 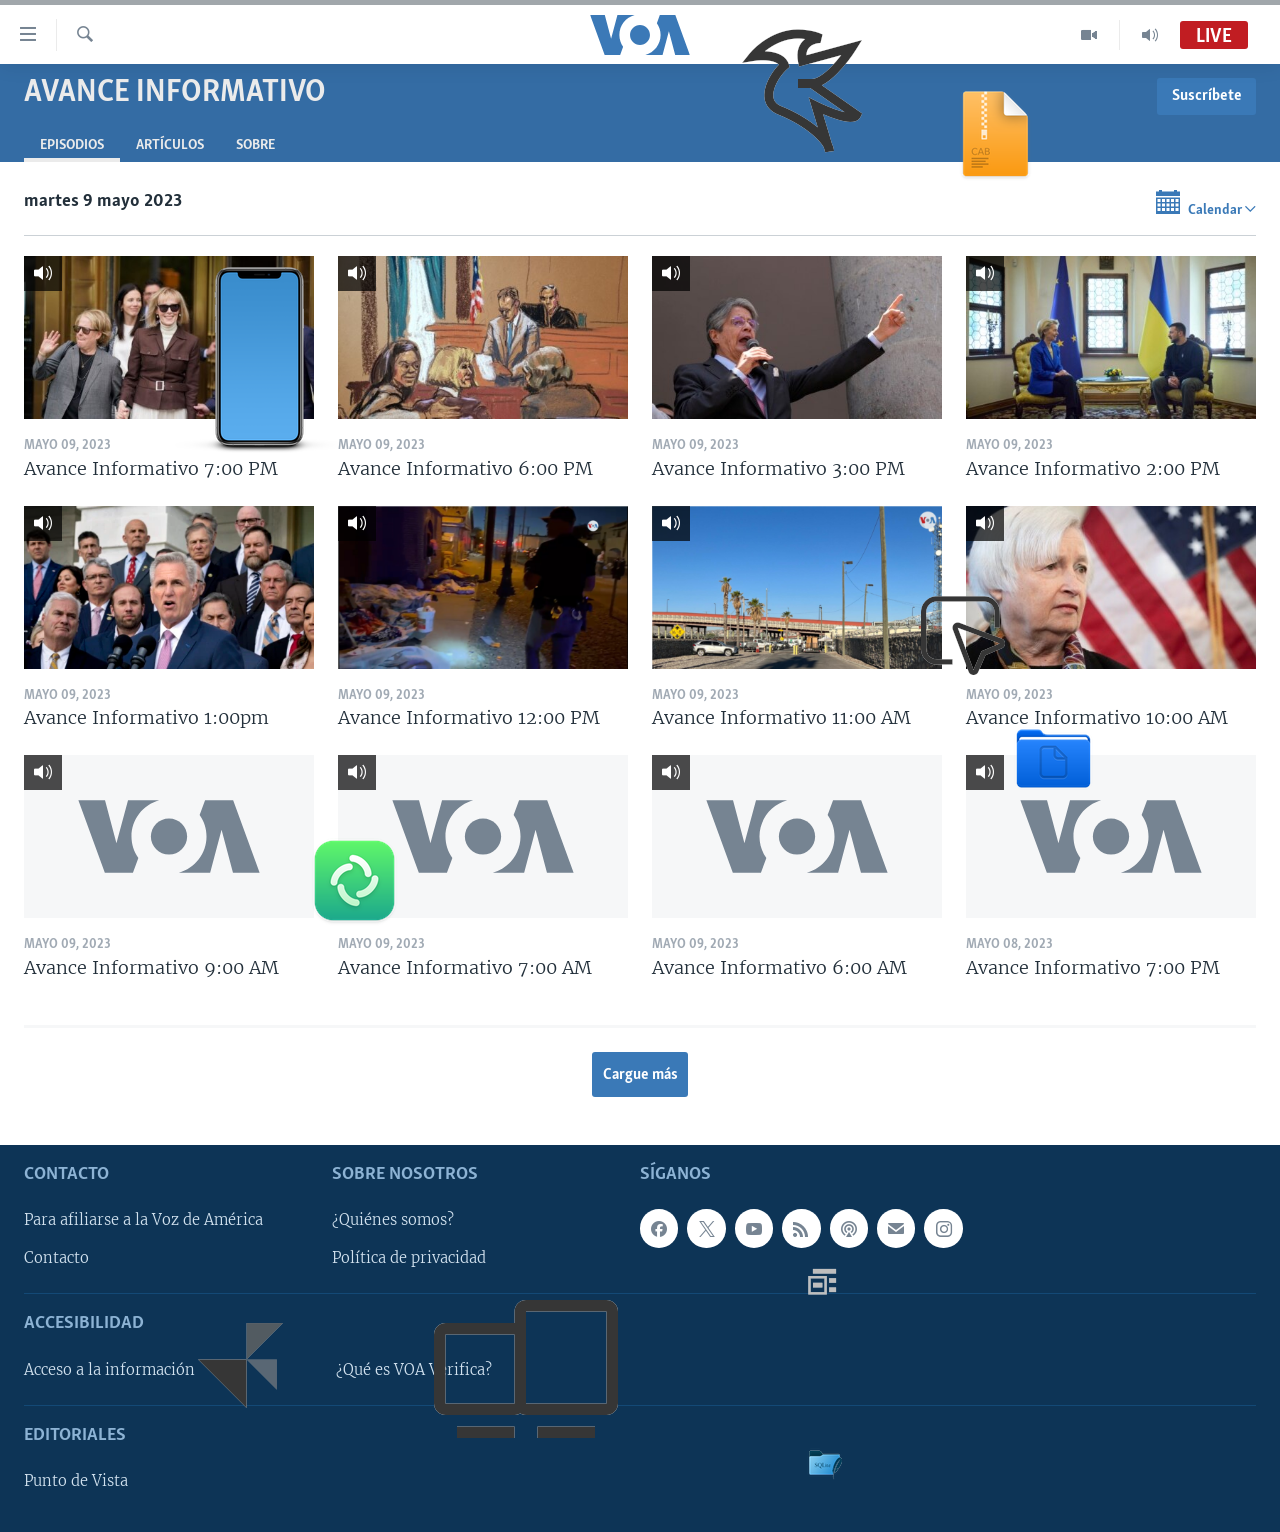 What do you see at coordinates (824, 1463) in the screenshot?
I see `open folder containing SQLite database files` at bounding box center [824, 1463].